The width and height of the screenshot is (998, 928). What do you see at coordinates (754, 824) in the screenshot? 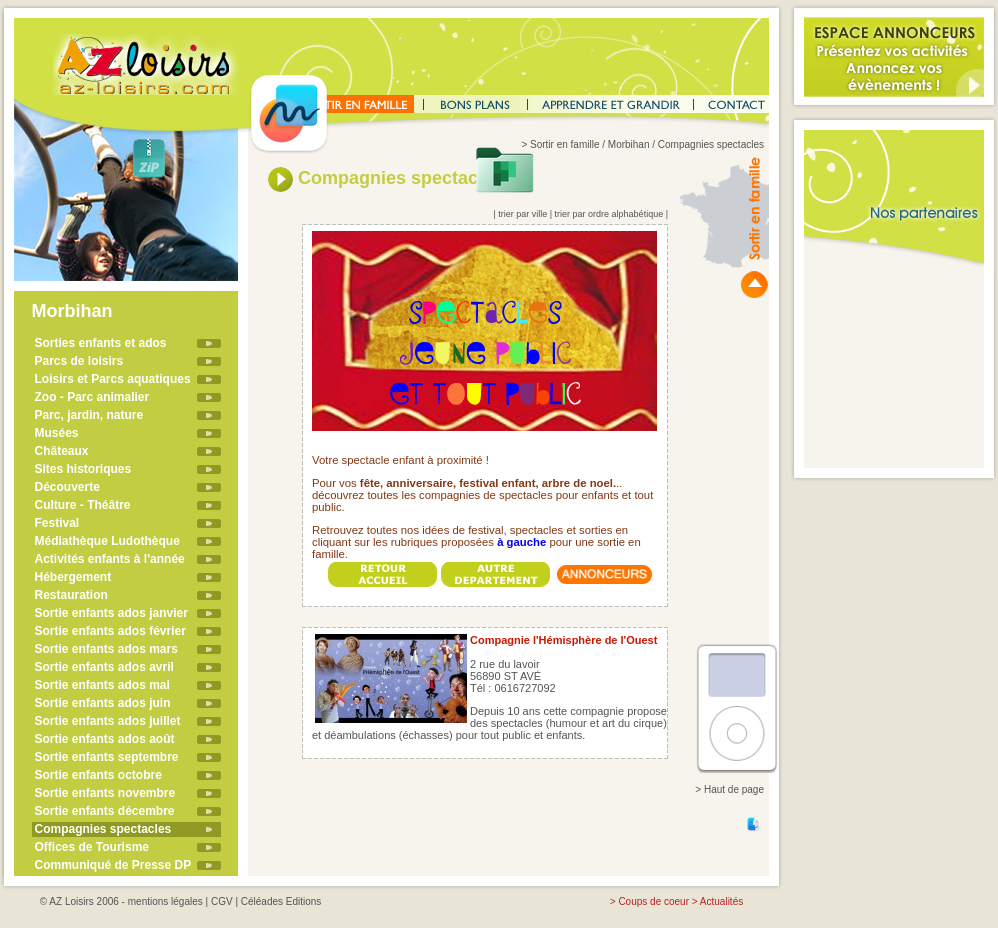
I see `open Finder to browse files and folders` at bounding box center [754, 824].